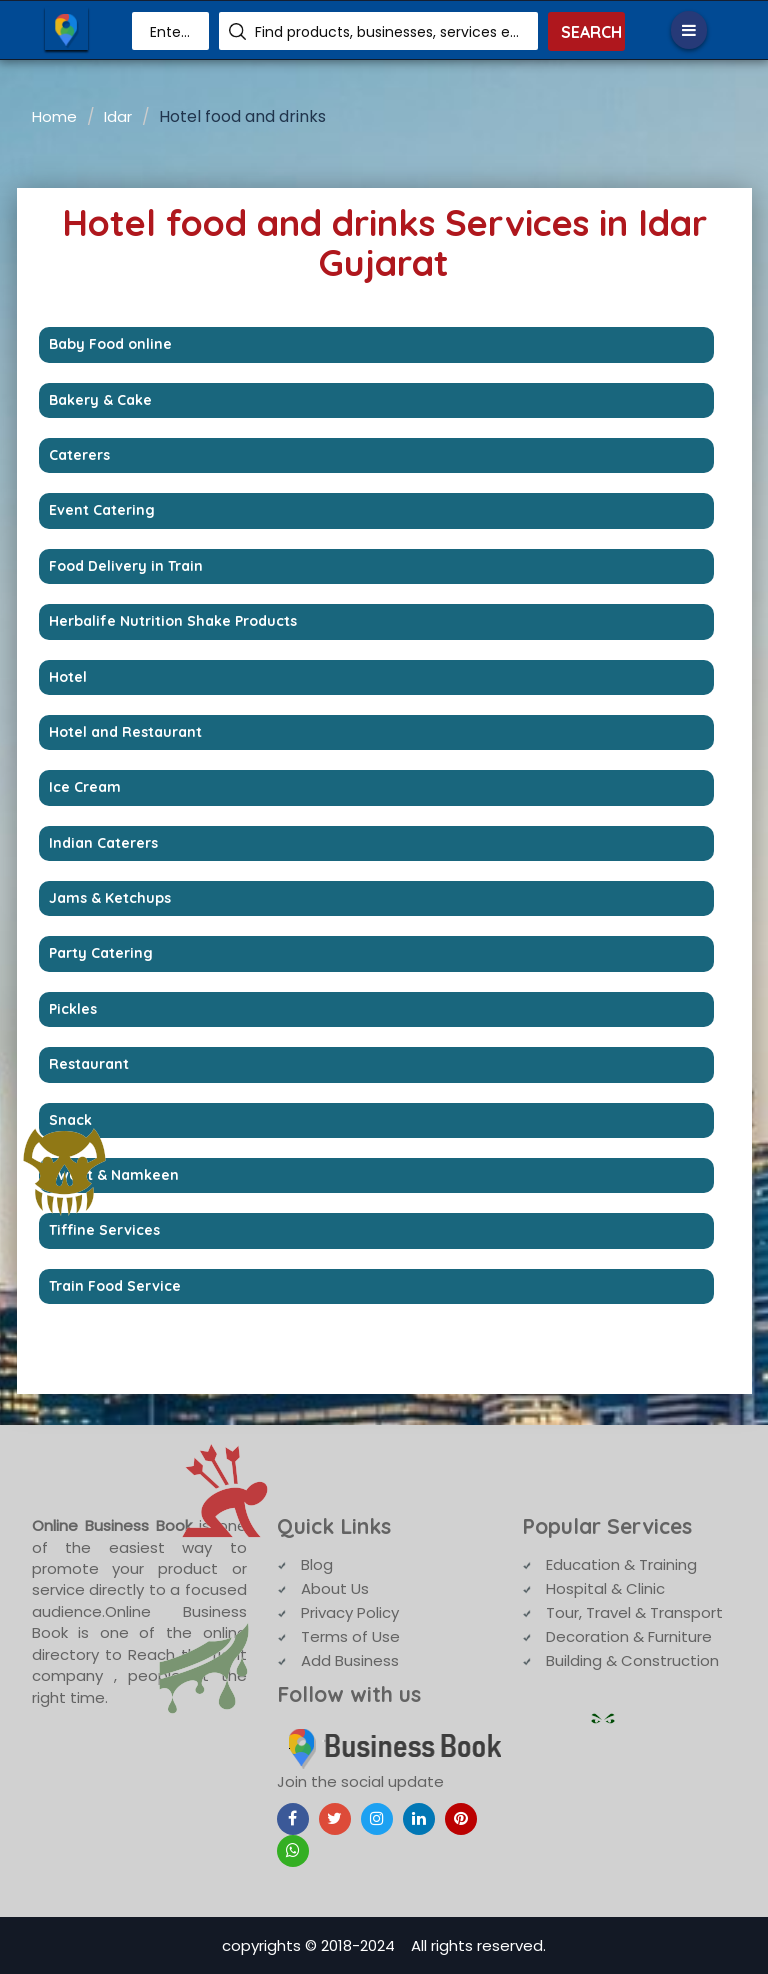 This screenshot has width=768, height=1974. Describe the element at coordinates (603, 1719) in the screenshot. I see `indicates an angry or hostile character state` at that location.